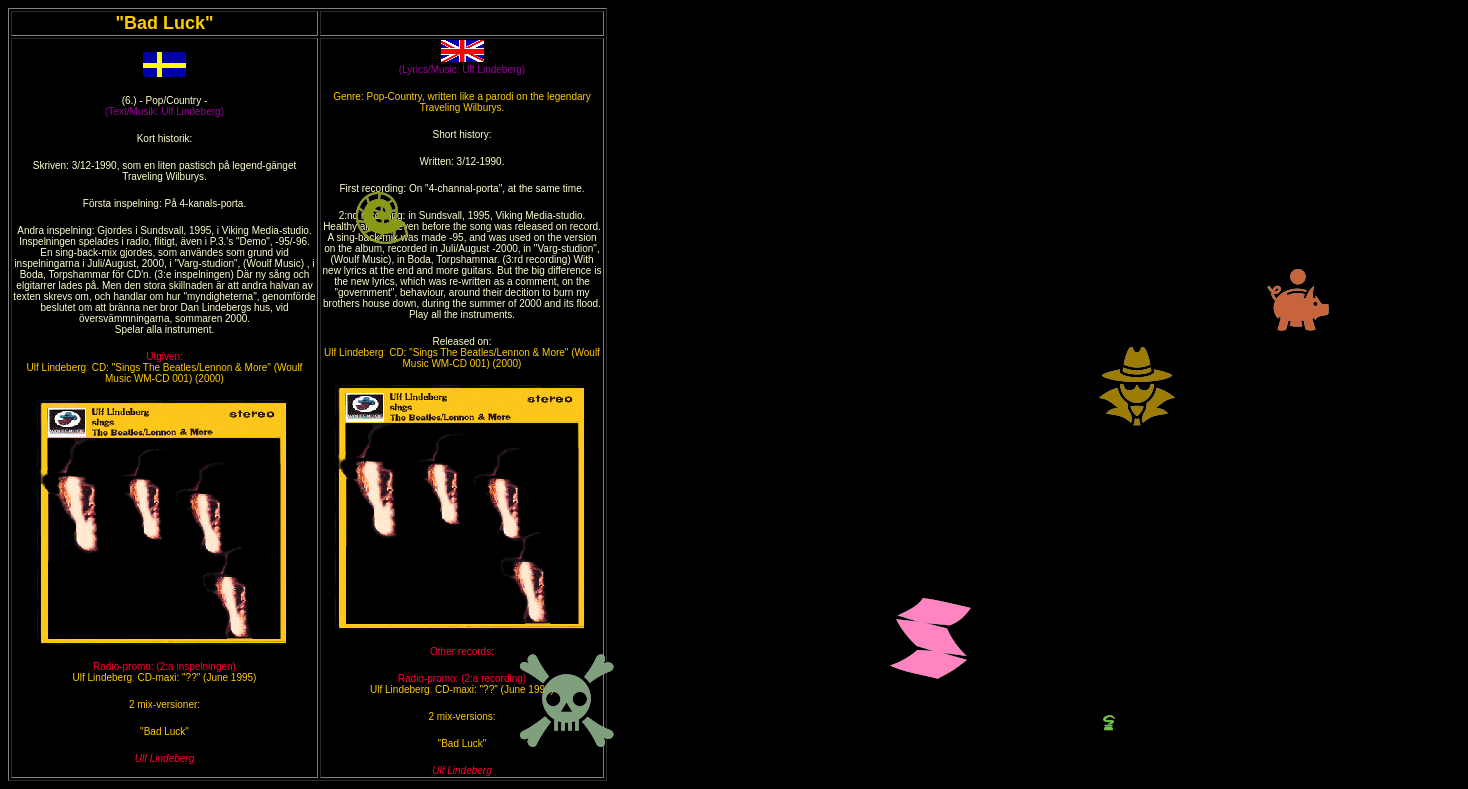  What do you see at coordinates (567, 701) in the screenshot?
I see `indicates danger or hazardous content warning` at bounding box center [567, 701].